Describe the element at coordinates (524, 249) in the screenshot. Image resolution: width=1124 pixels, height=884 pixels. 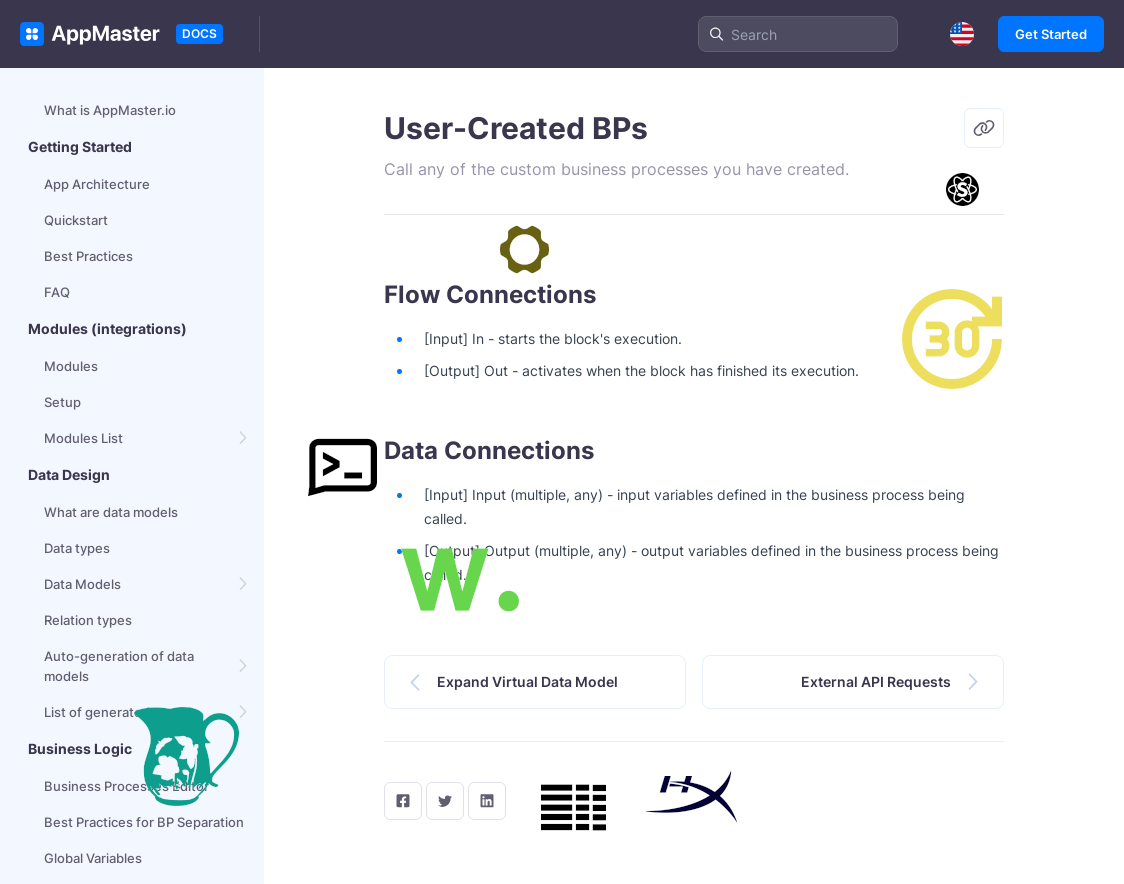
I see `Framework computer brand logo` at that location.